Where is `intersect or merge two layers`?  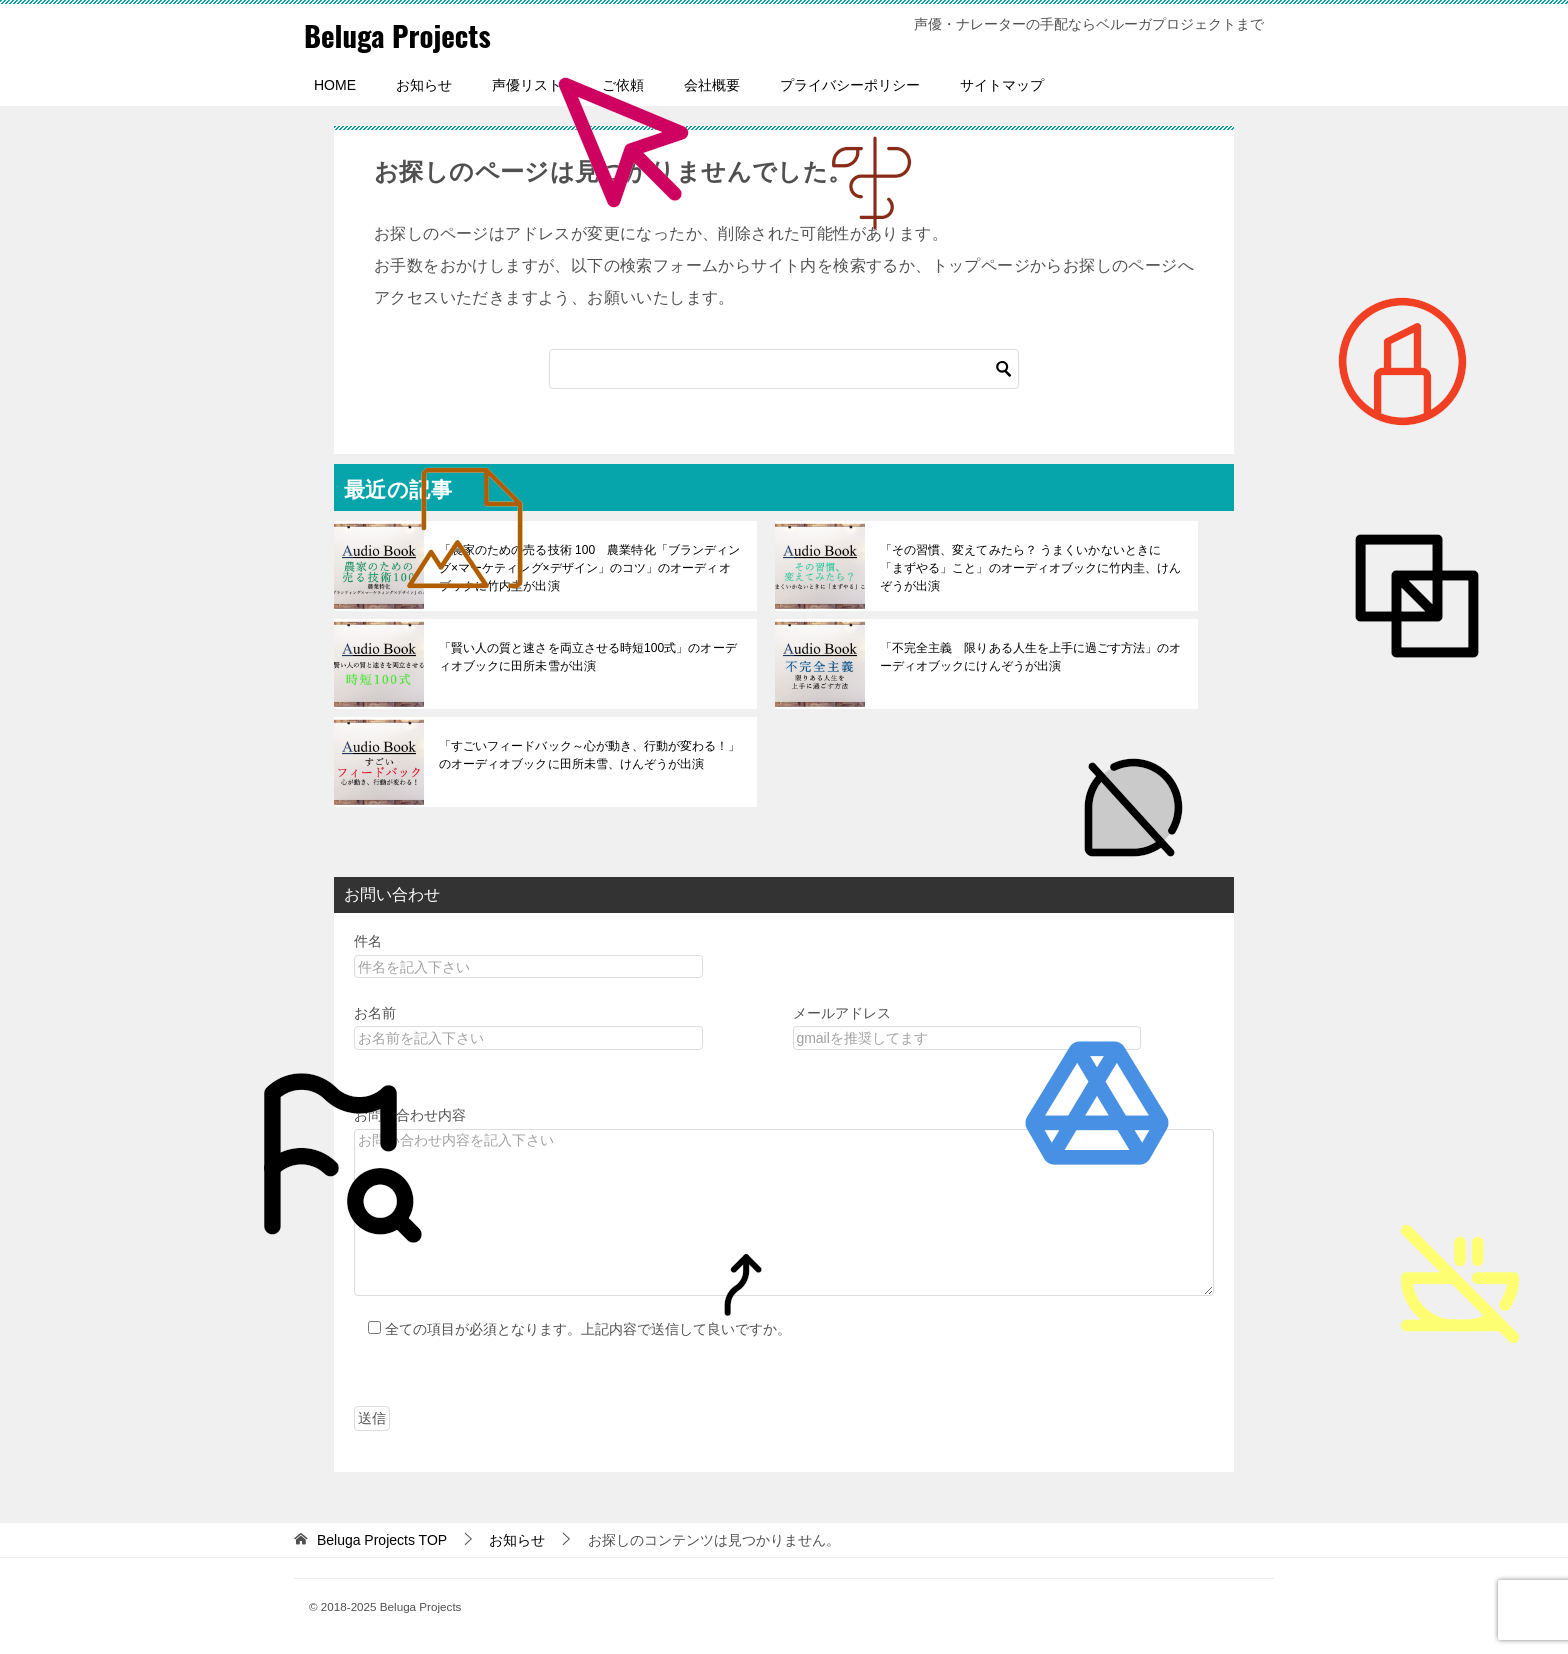 intersect or merge two layers is located at coordinates (1417, 596).